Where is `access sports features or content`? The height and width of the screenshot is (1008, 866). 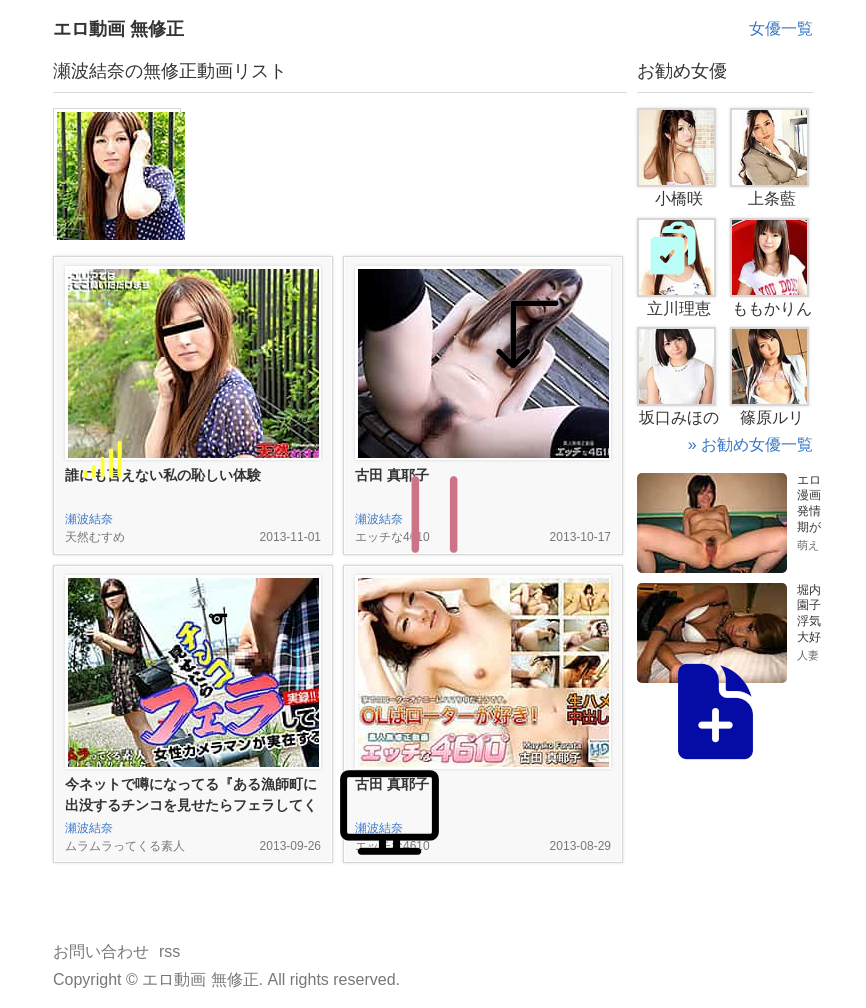 access sports features or content is located at coordinates (218, 619).